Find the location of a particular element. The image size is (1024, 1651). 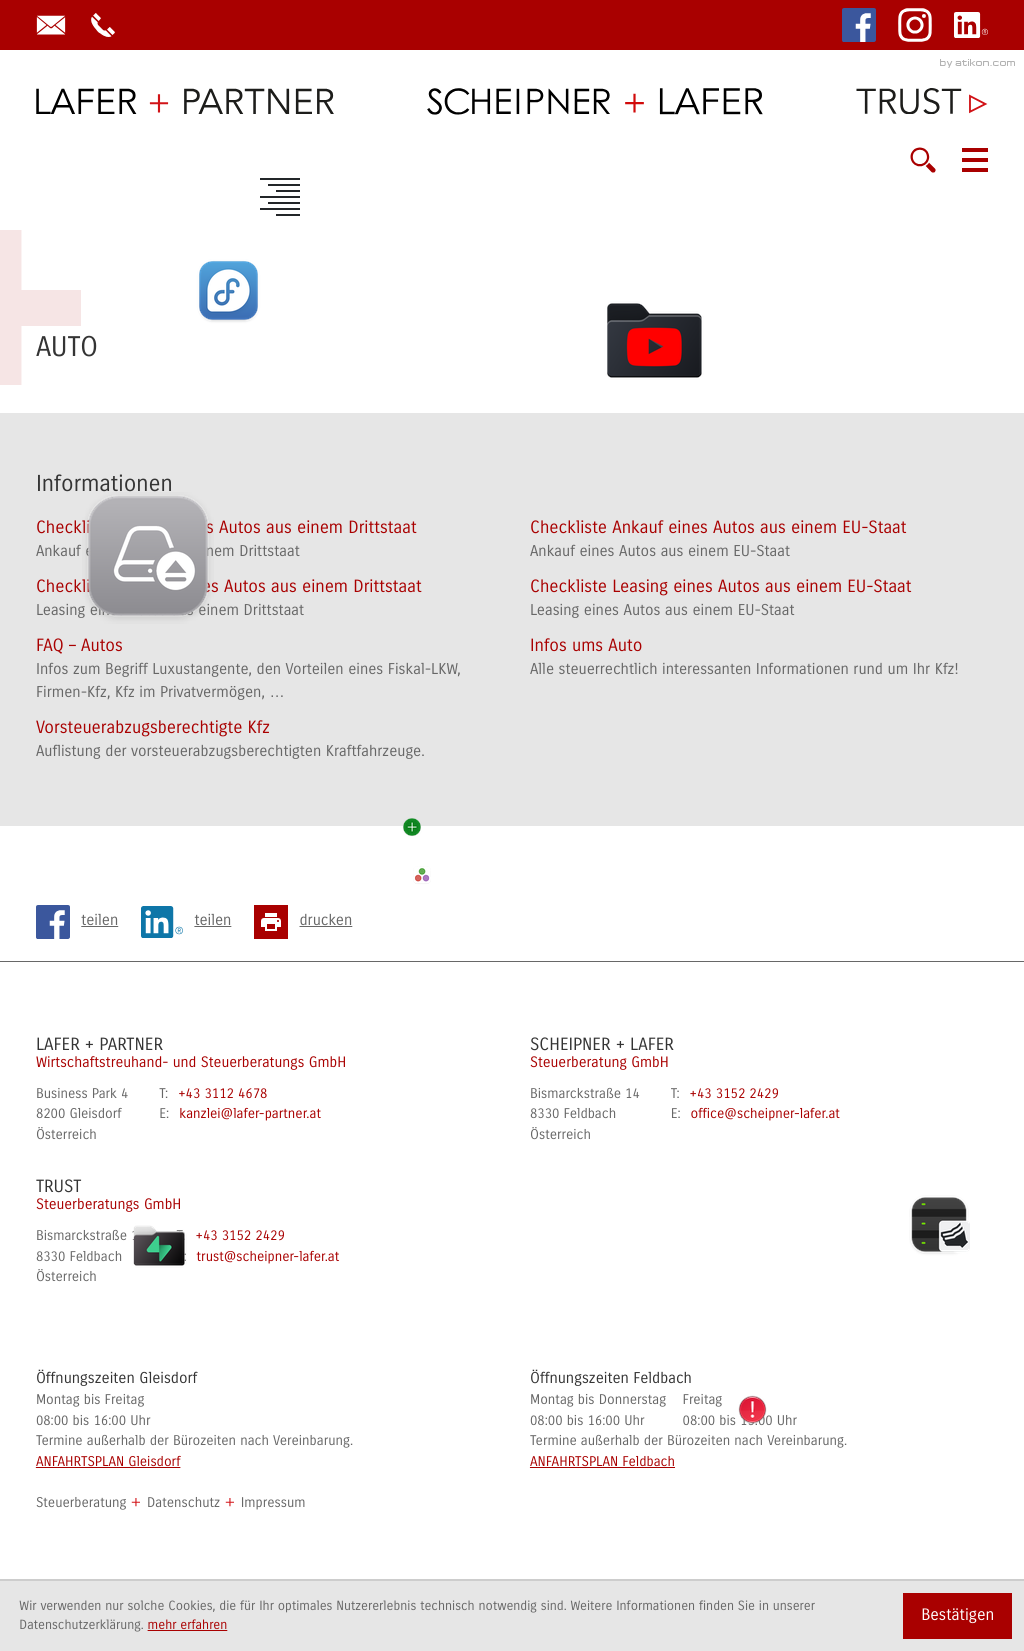

indicates an important alert or warning is located at coordinates (752, 1409).